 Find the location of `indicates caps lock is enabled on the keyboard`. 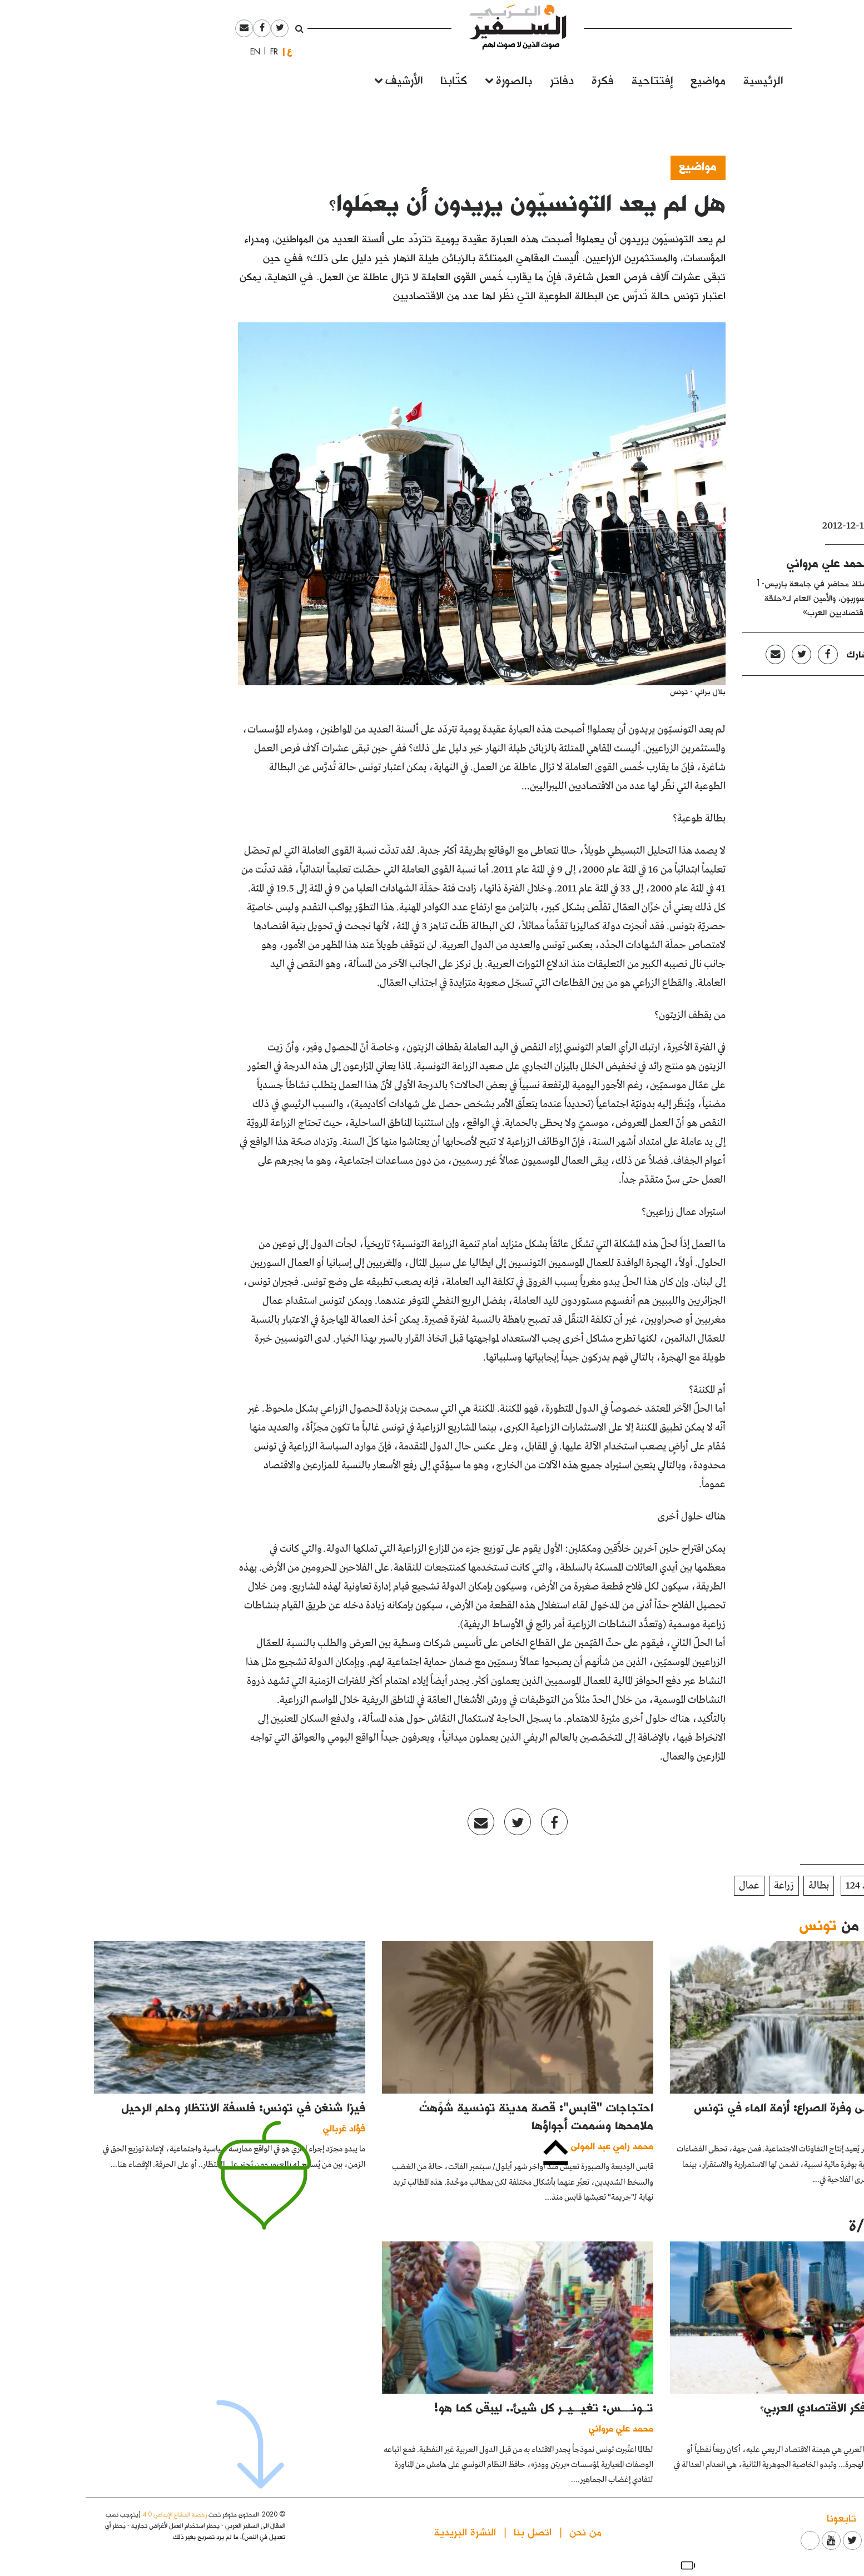

indicates caps lock is enabled on the keyboard is located at coordinates (555, 2153).